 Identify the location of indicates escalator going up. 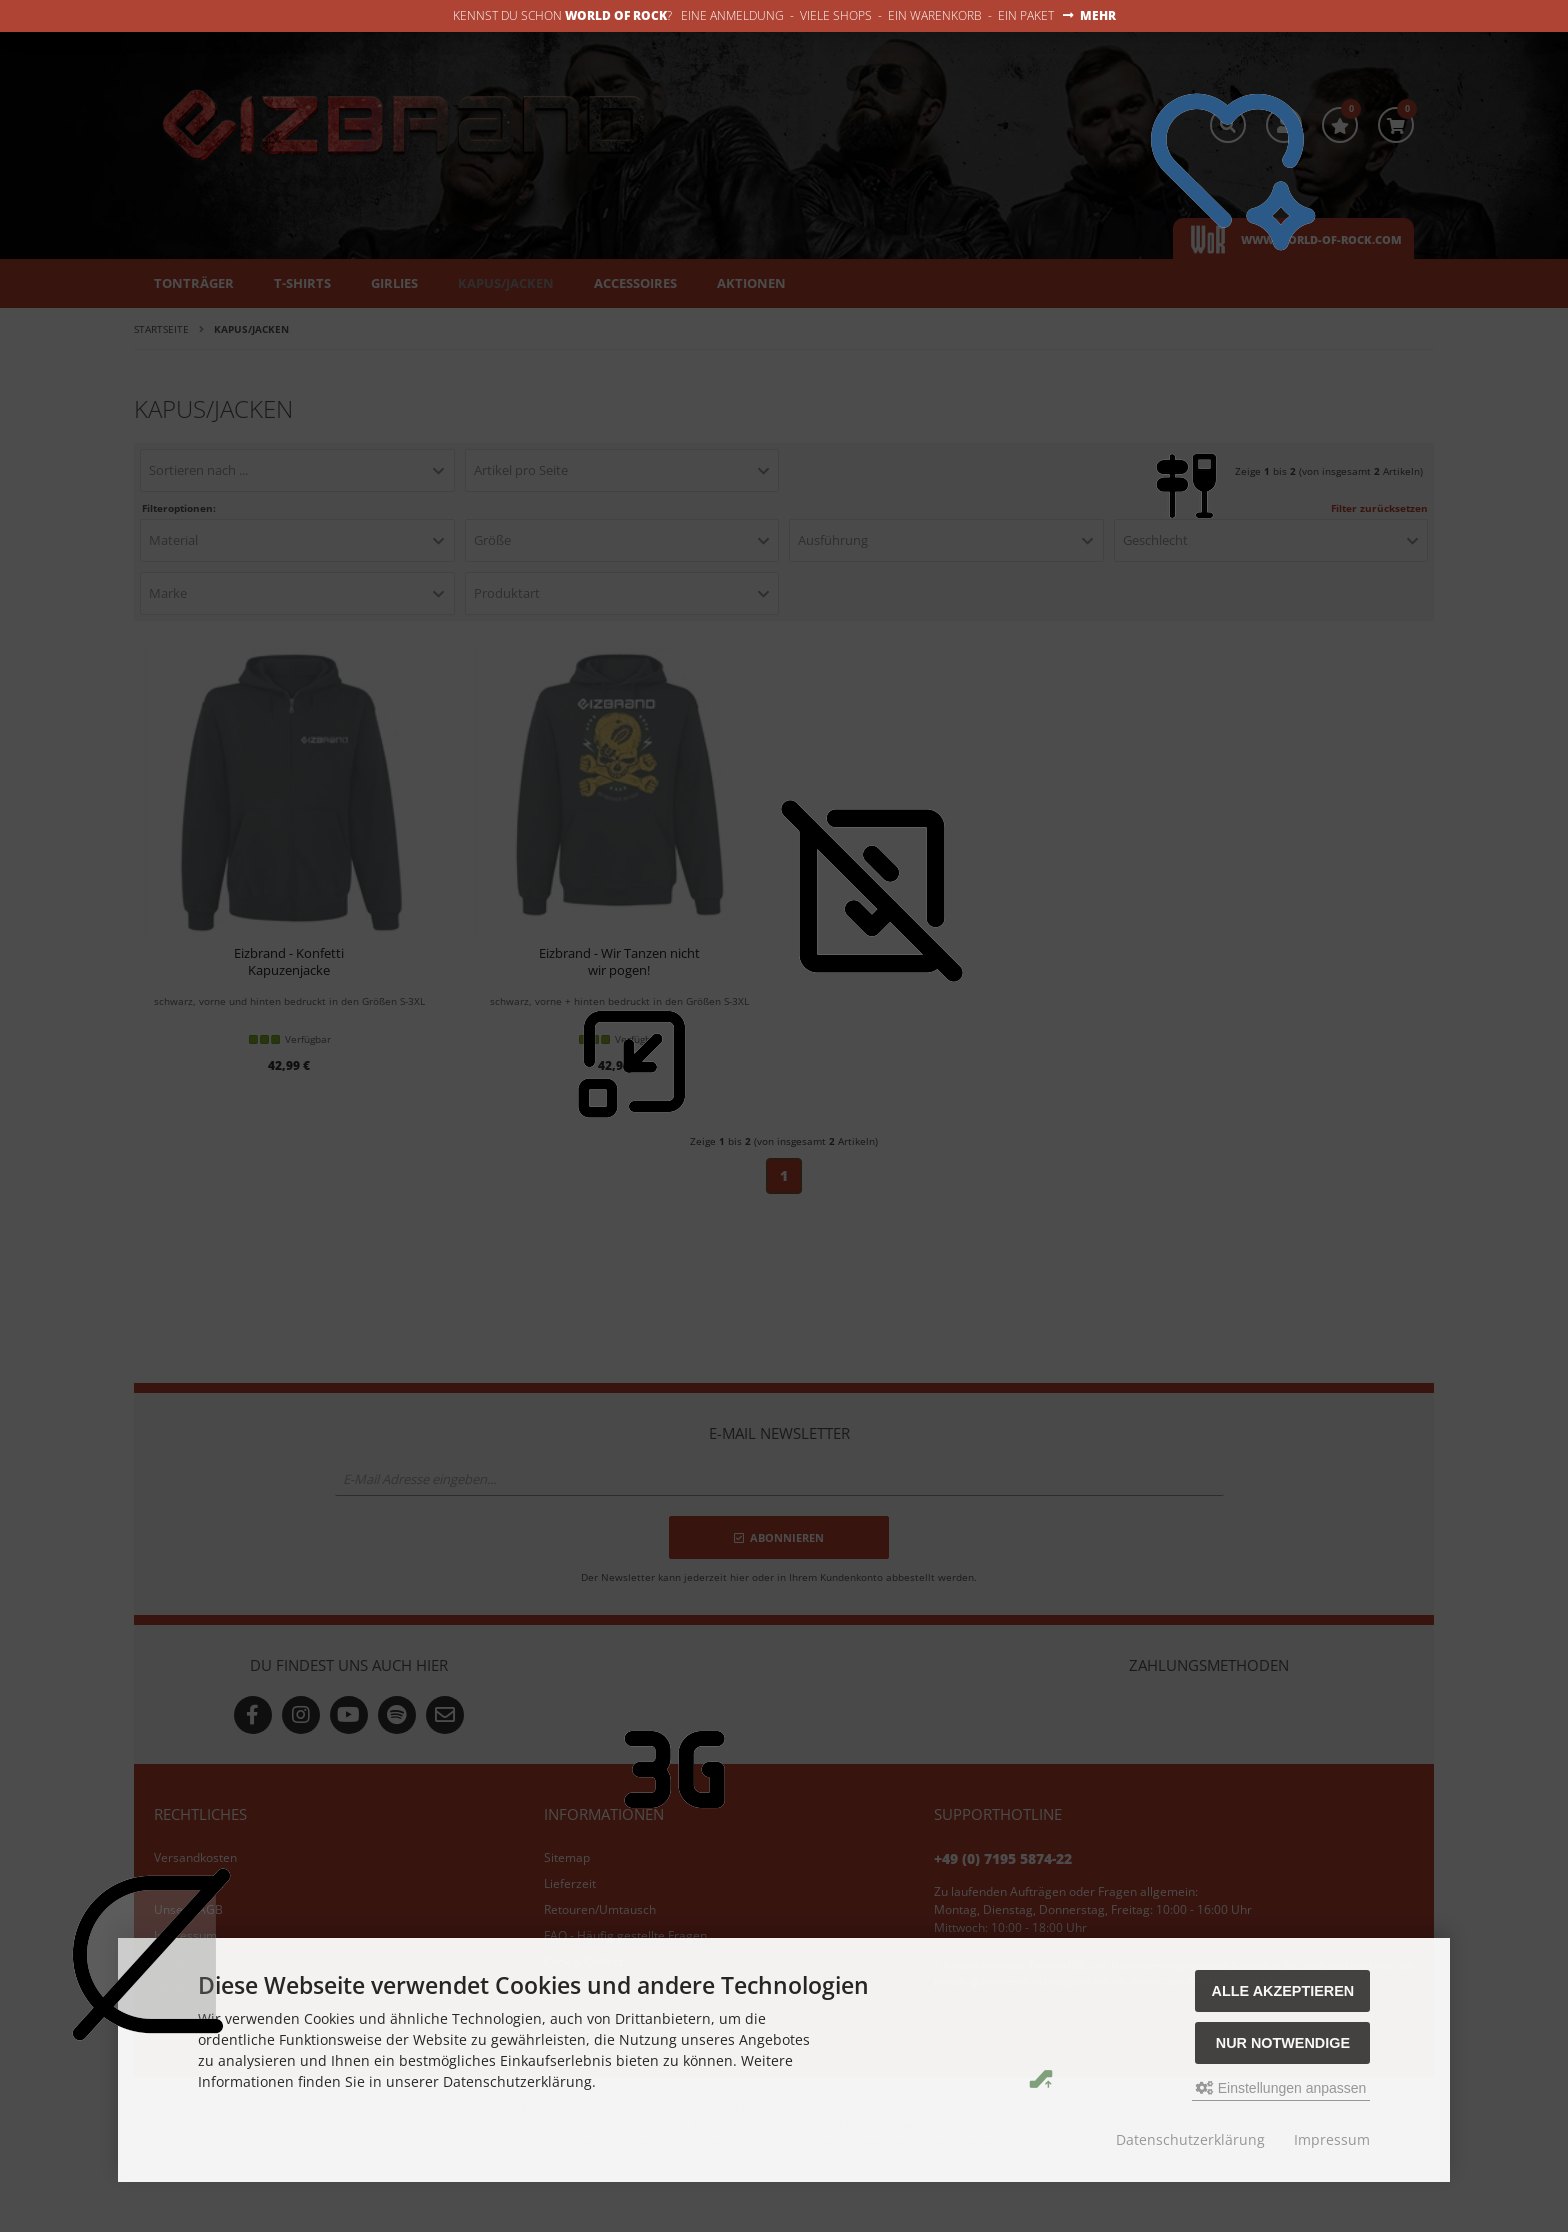
(1041, 2079).